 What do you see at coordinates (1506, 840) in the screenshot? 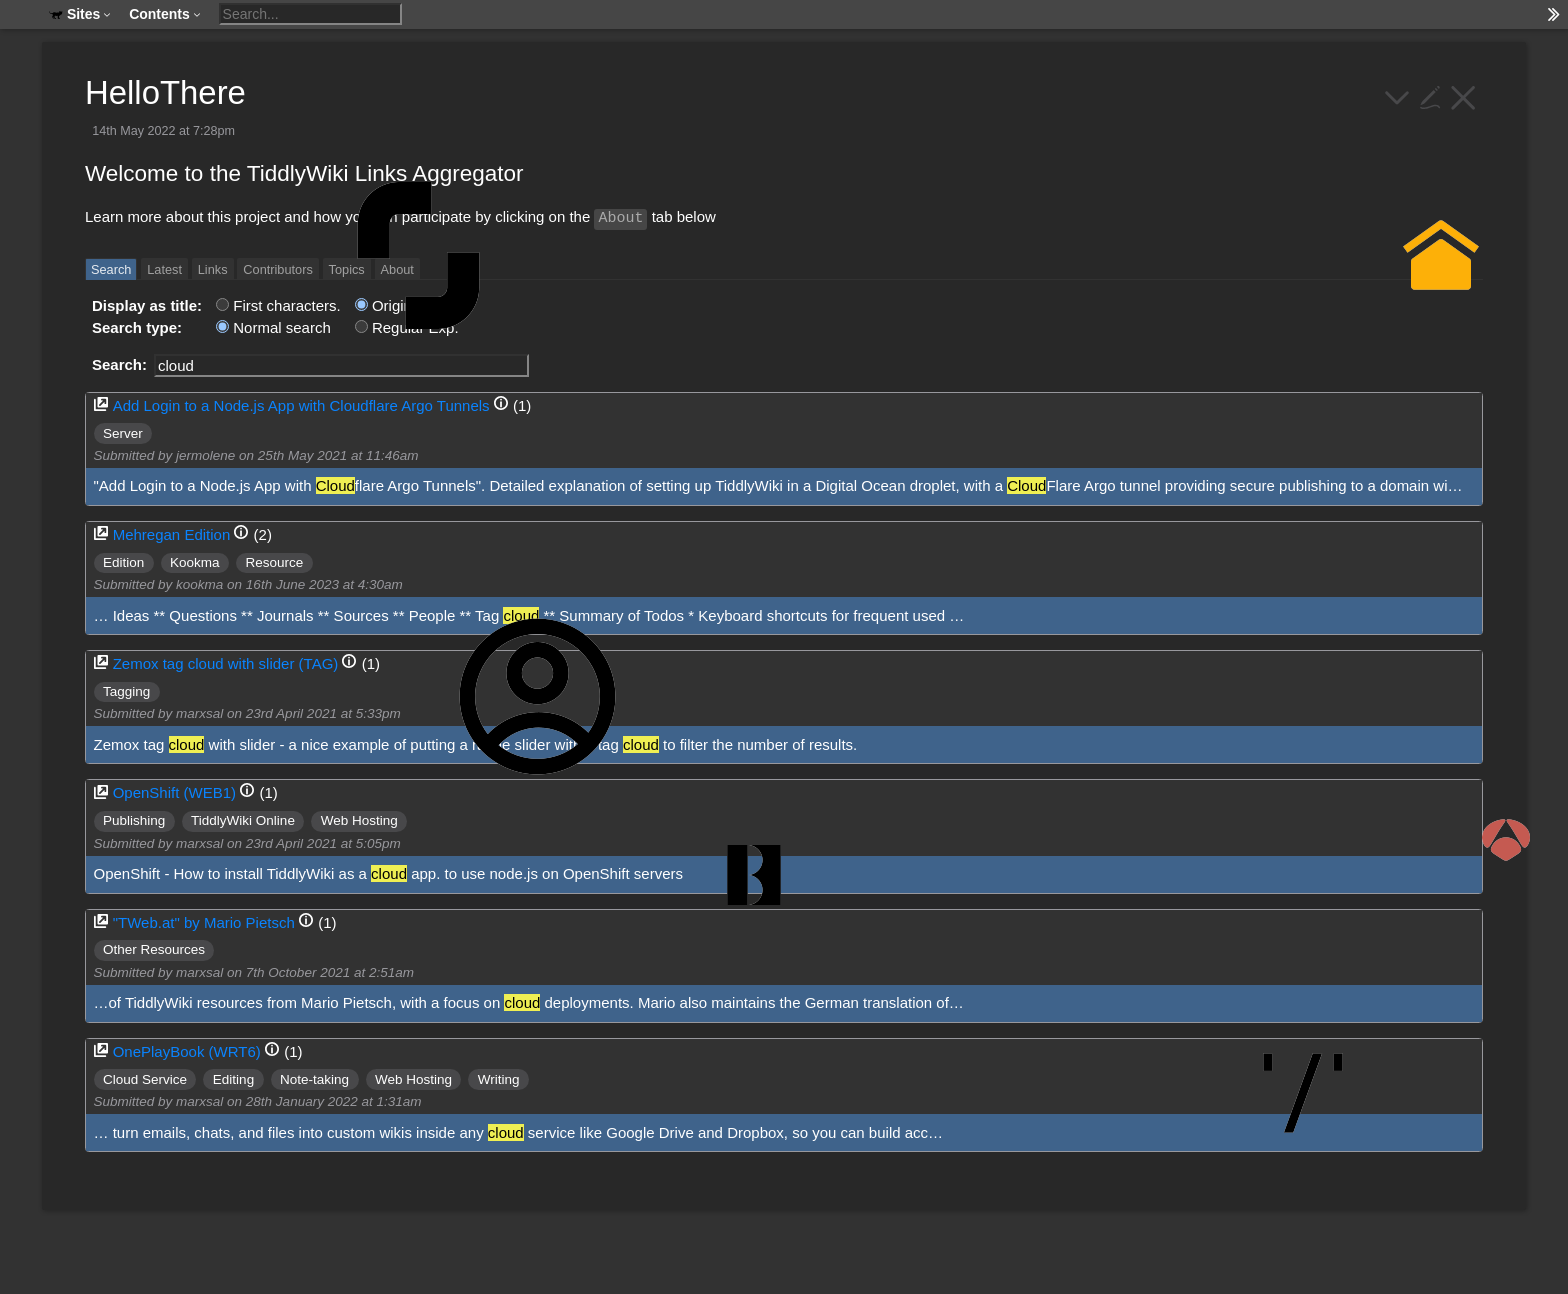
I see `open the Antena 3 app` at bounding box center [1506, 840].